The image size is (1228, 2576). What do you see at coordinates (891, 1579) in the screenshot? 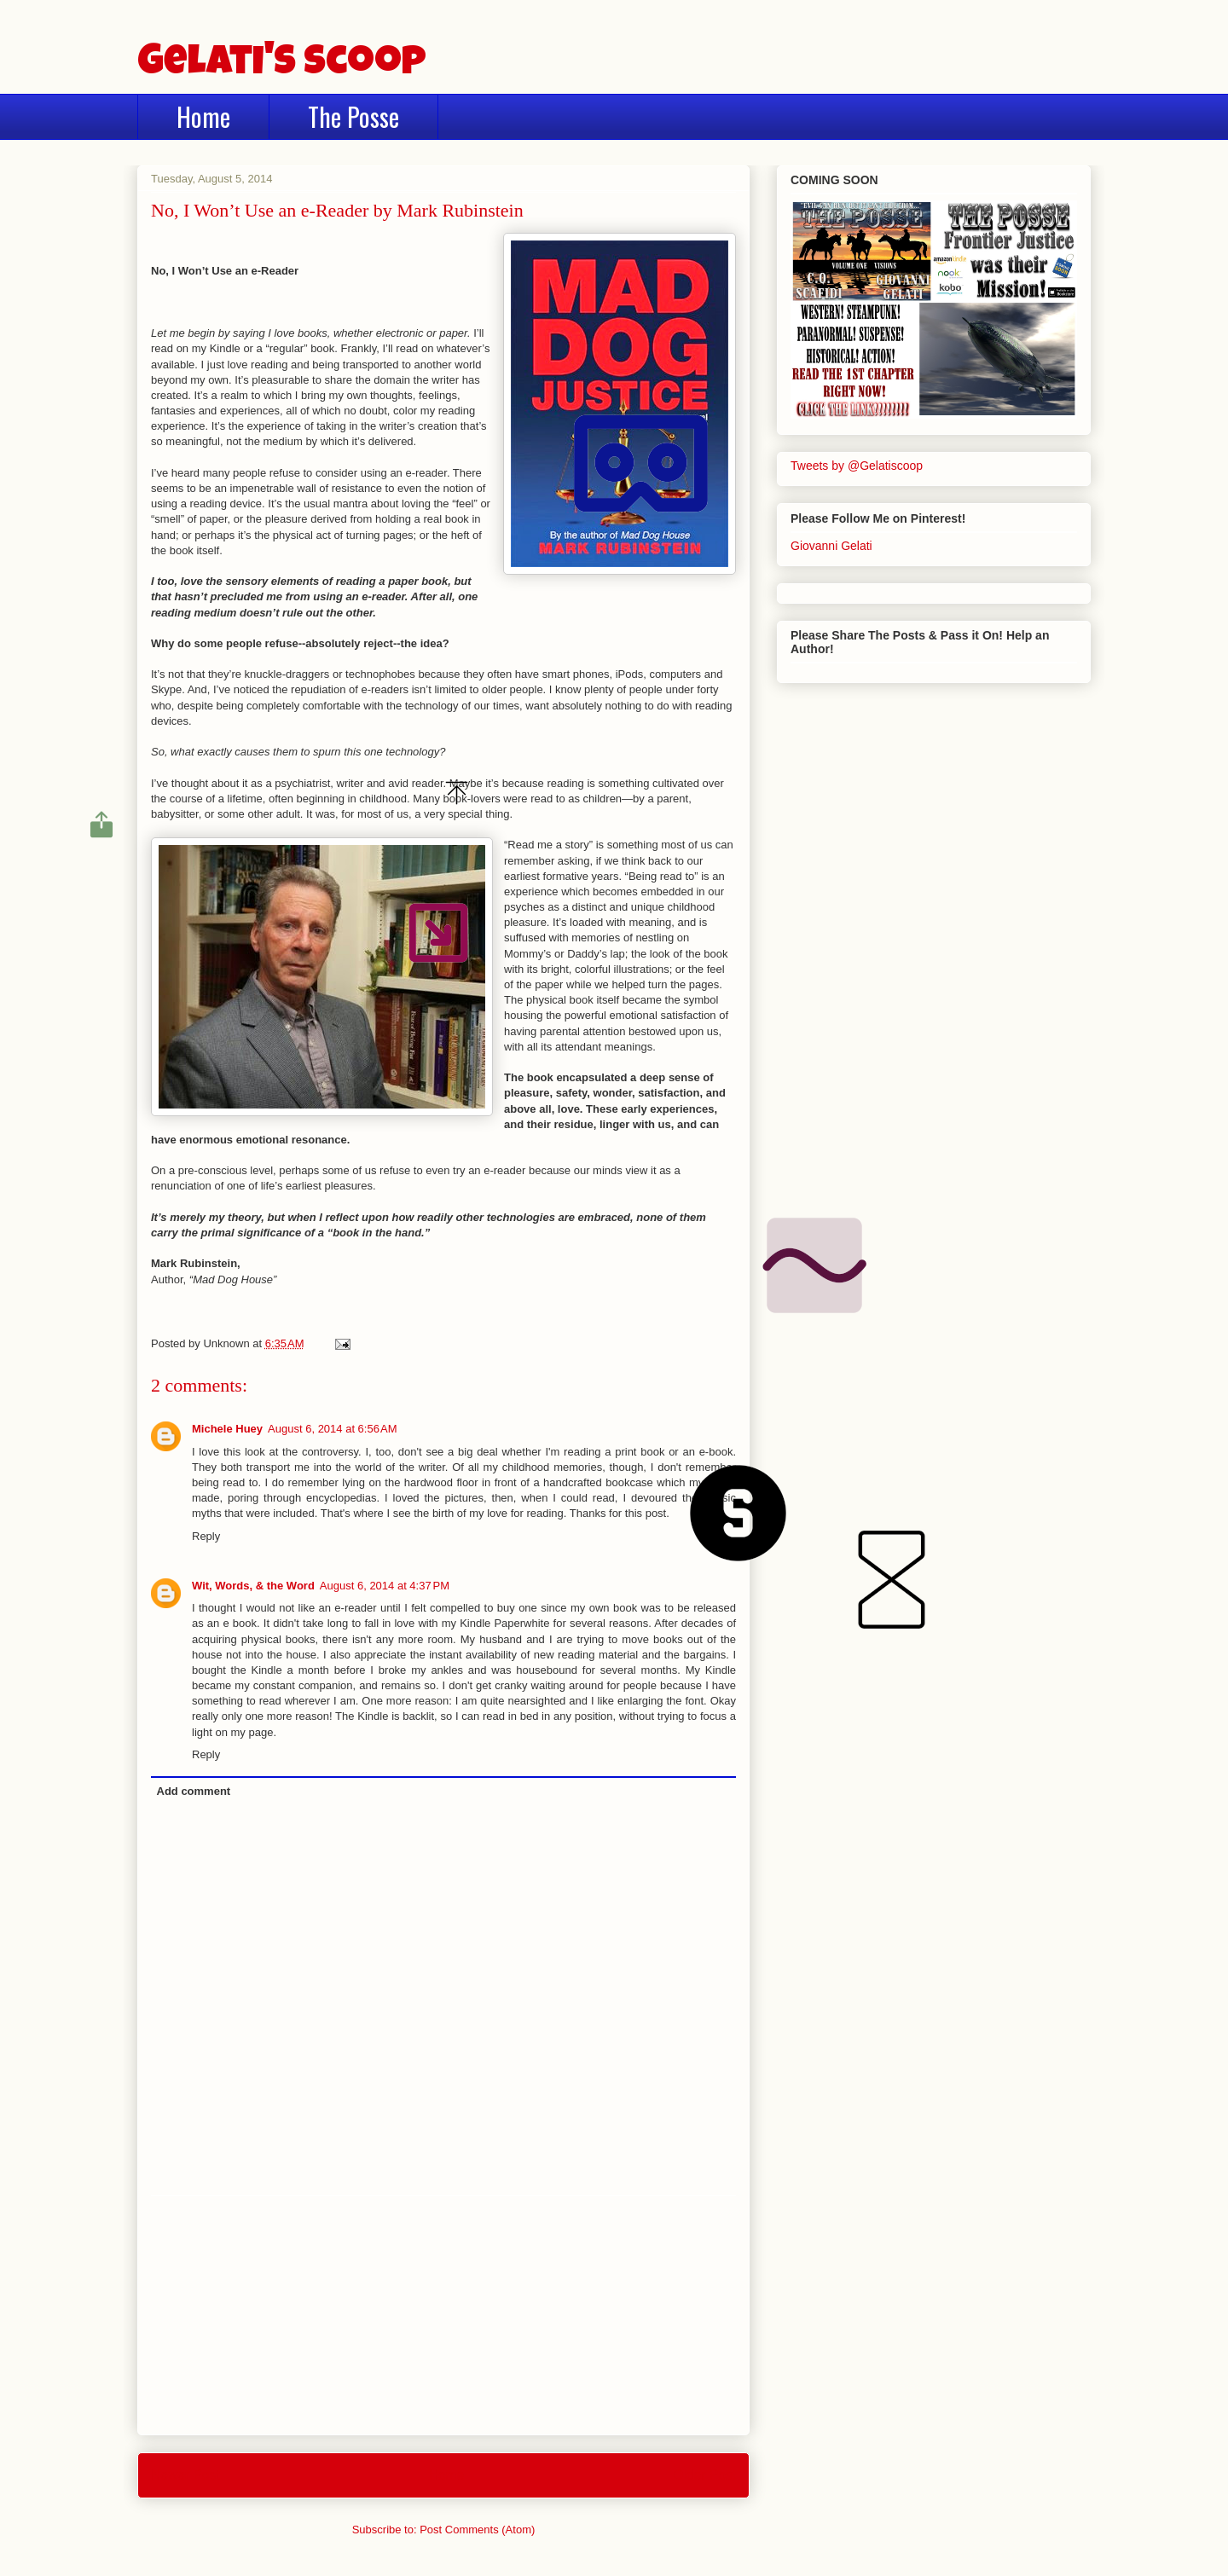
I see `indicates loading or processing in progress` at bounding box center [891, 1579].